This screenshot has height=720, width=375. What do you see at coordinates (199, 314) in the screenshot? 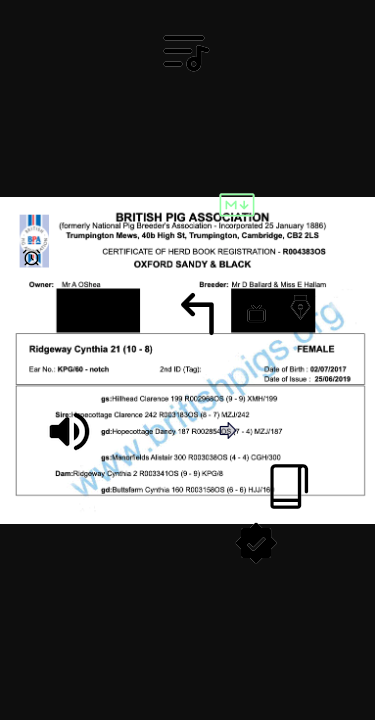
I see `undo or go back to previous action` at bounding box center [199, 314].